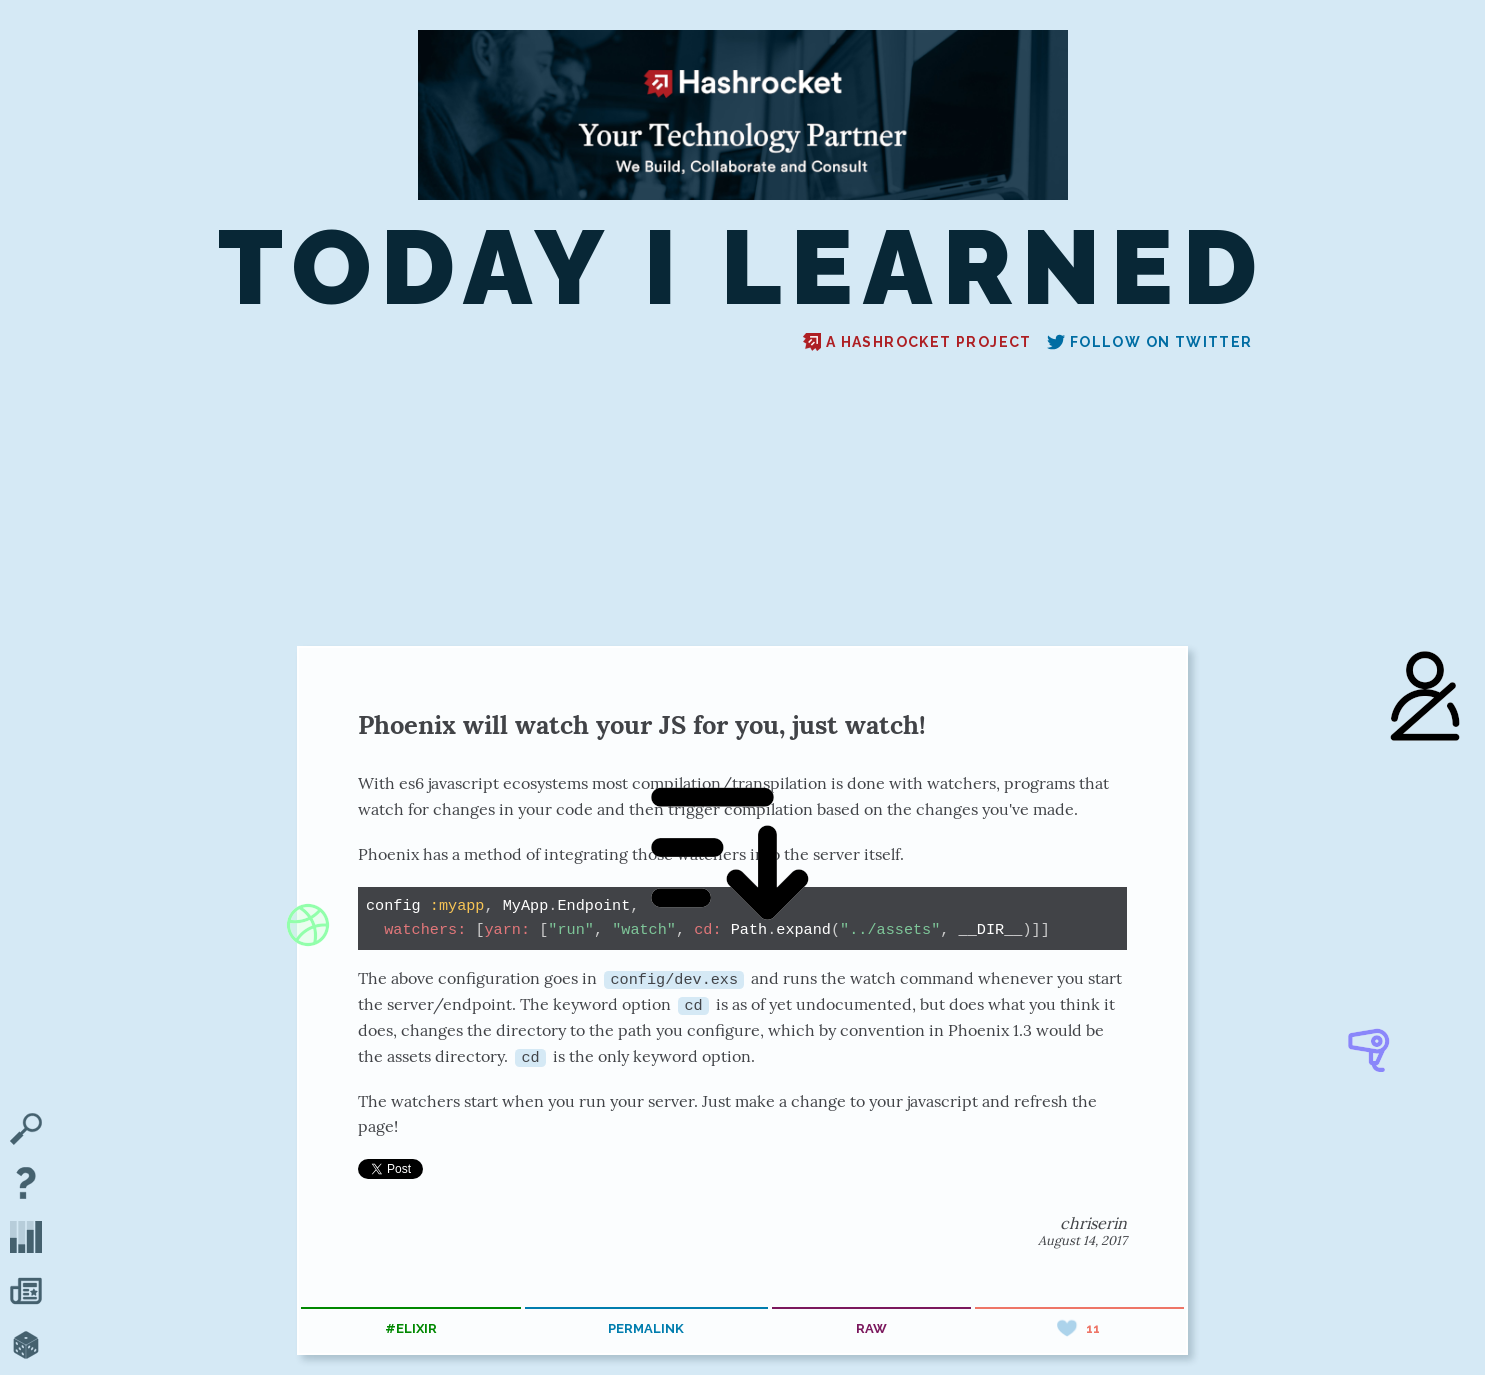 The height and width of the screenshot is (1375, 1485). Describe the element at coordinates (1425, 696) in the screenshot. I see `fasten seatbelt reminder` at that location.